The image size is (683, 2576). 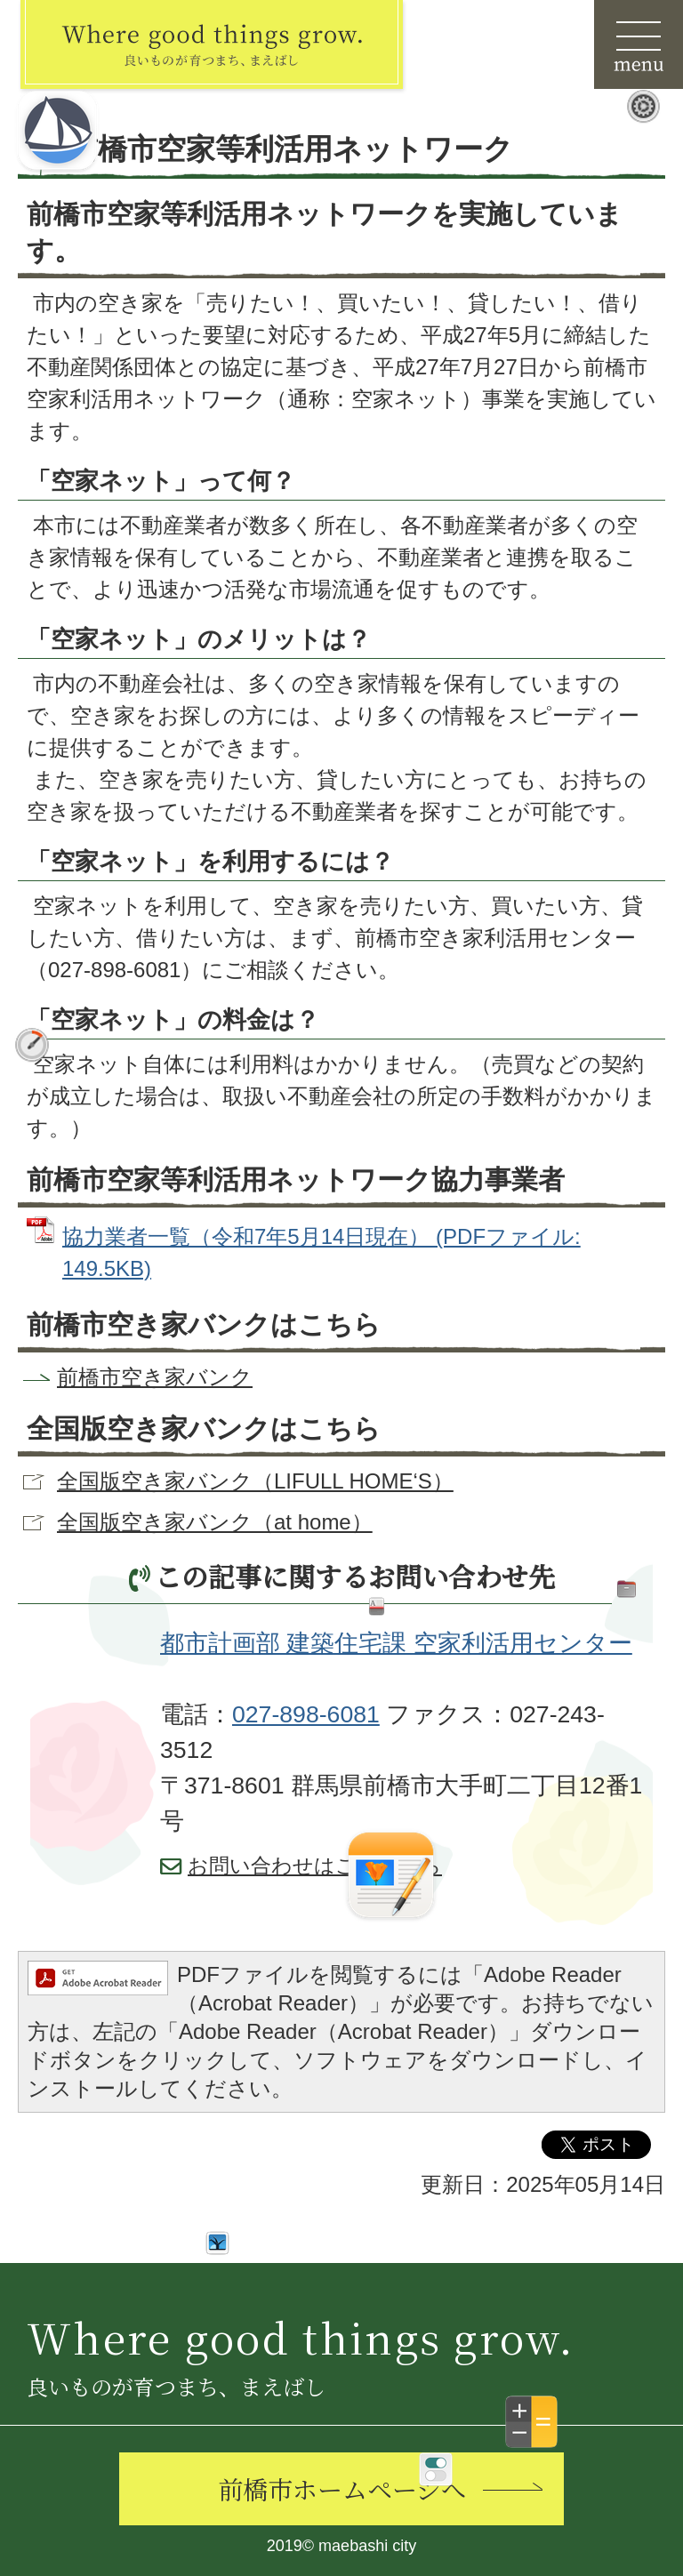 I want to click on open document scanner application, so click(x=376, y=1606).